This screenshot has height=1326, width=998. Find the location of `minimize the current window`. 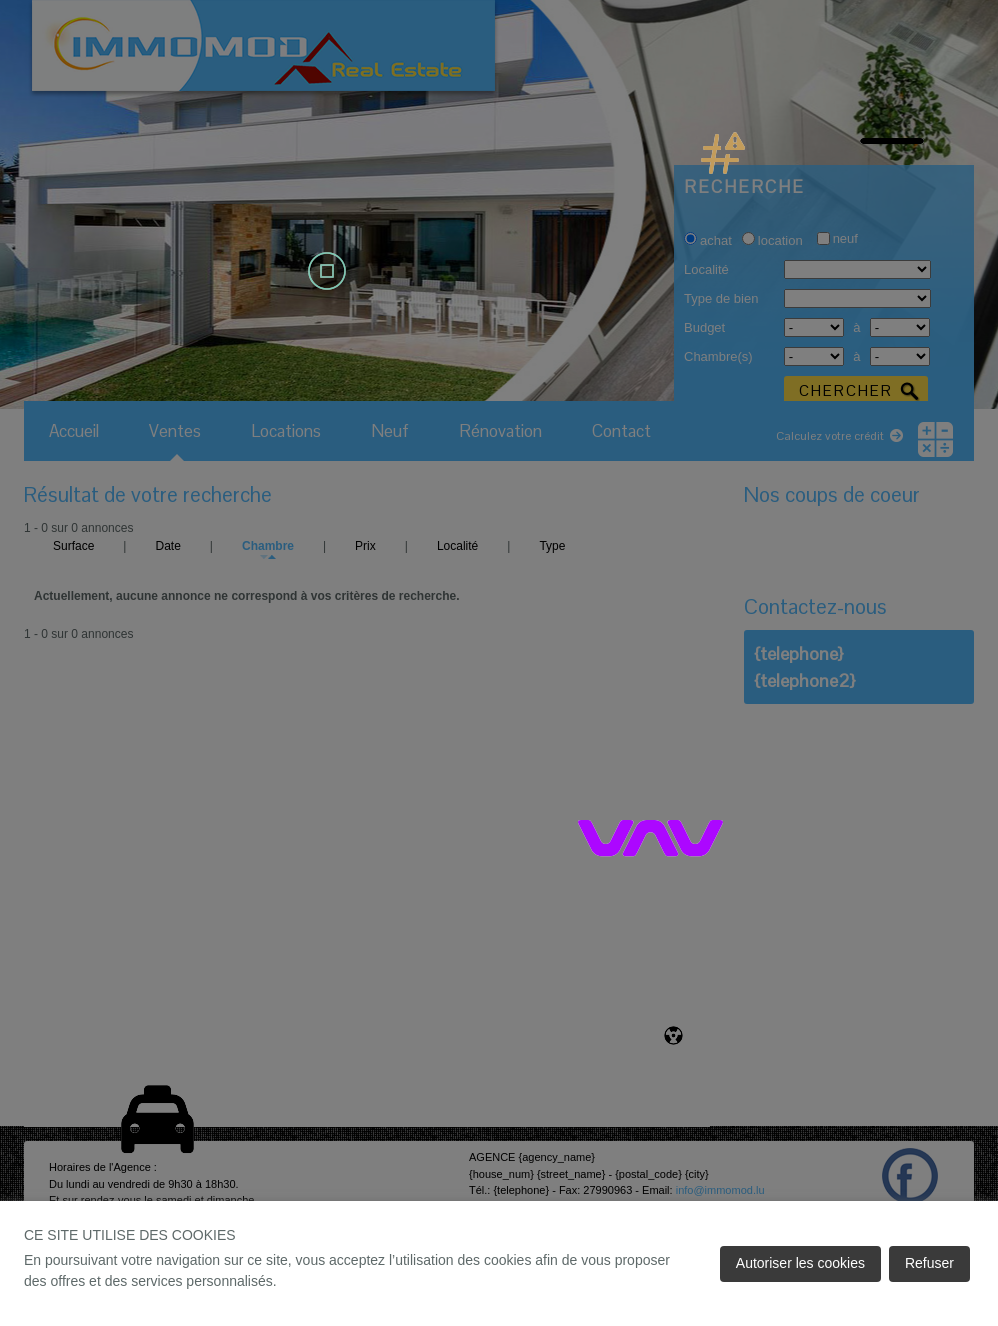

minimize the current window is located at coordinates (892, 120).